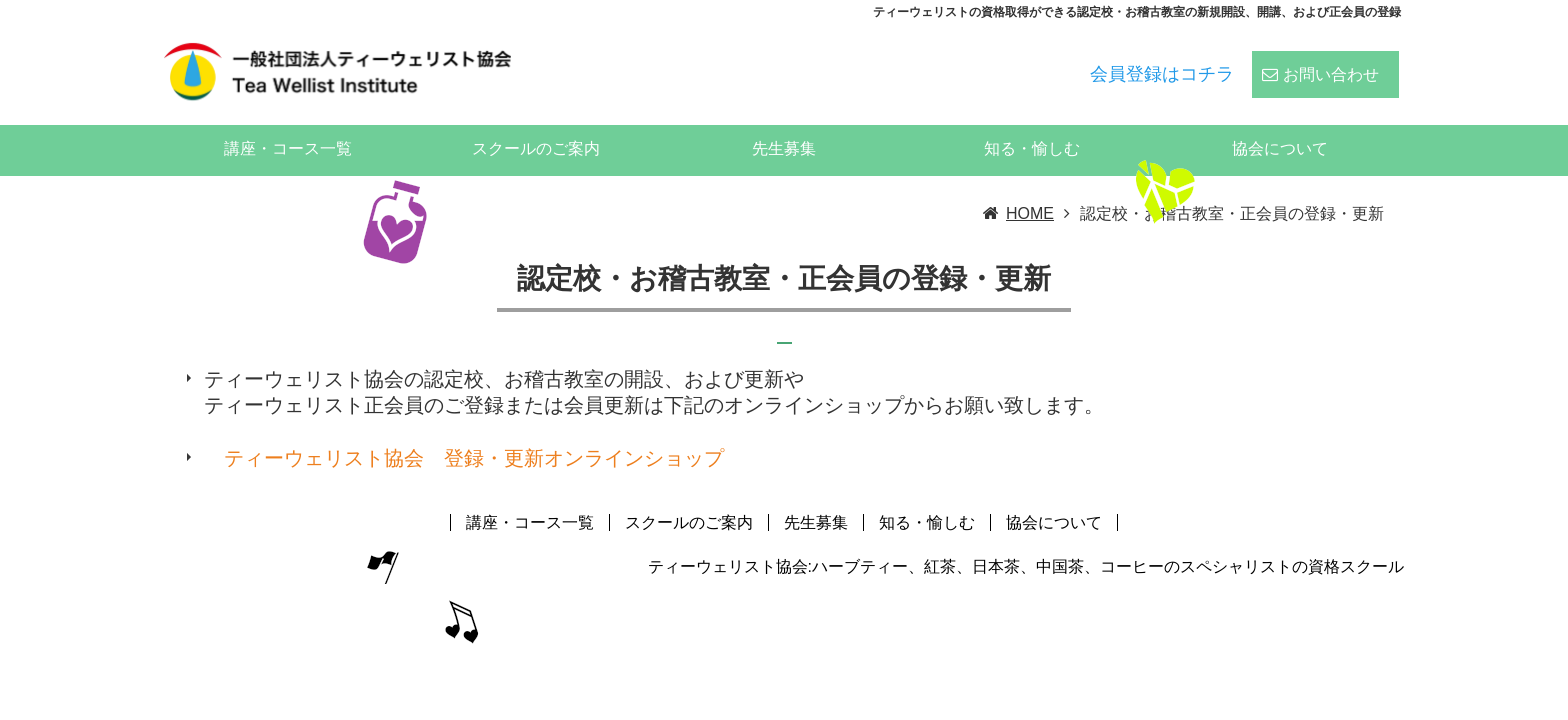 Image resolution: width=1568 pixels, height=720 pixels. What do you see at coordinates (1165, 192) in the screenshot?
I see `indicates a broken heart or heartbreak status` at bounding box center [1165, 192].